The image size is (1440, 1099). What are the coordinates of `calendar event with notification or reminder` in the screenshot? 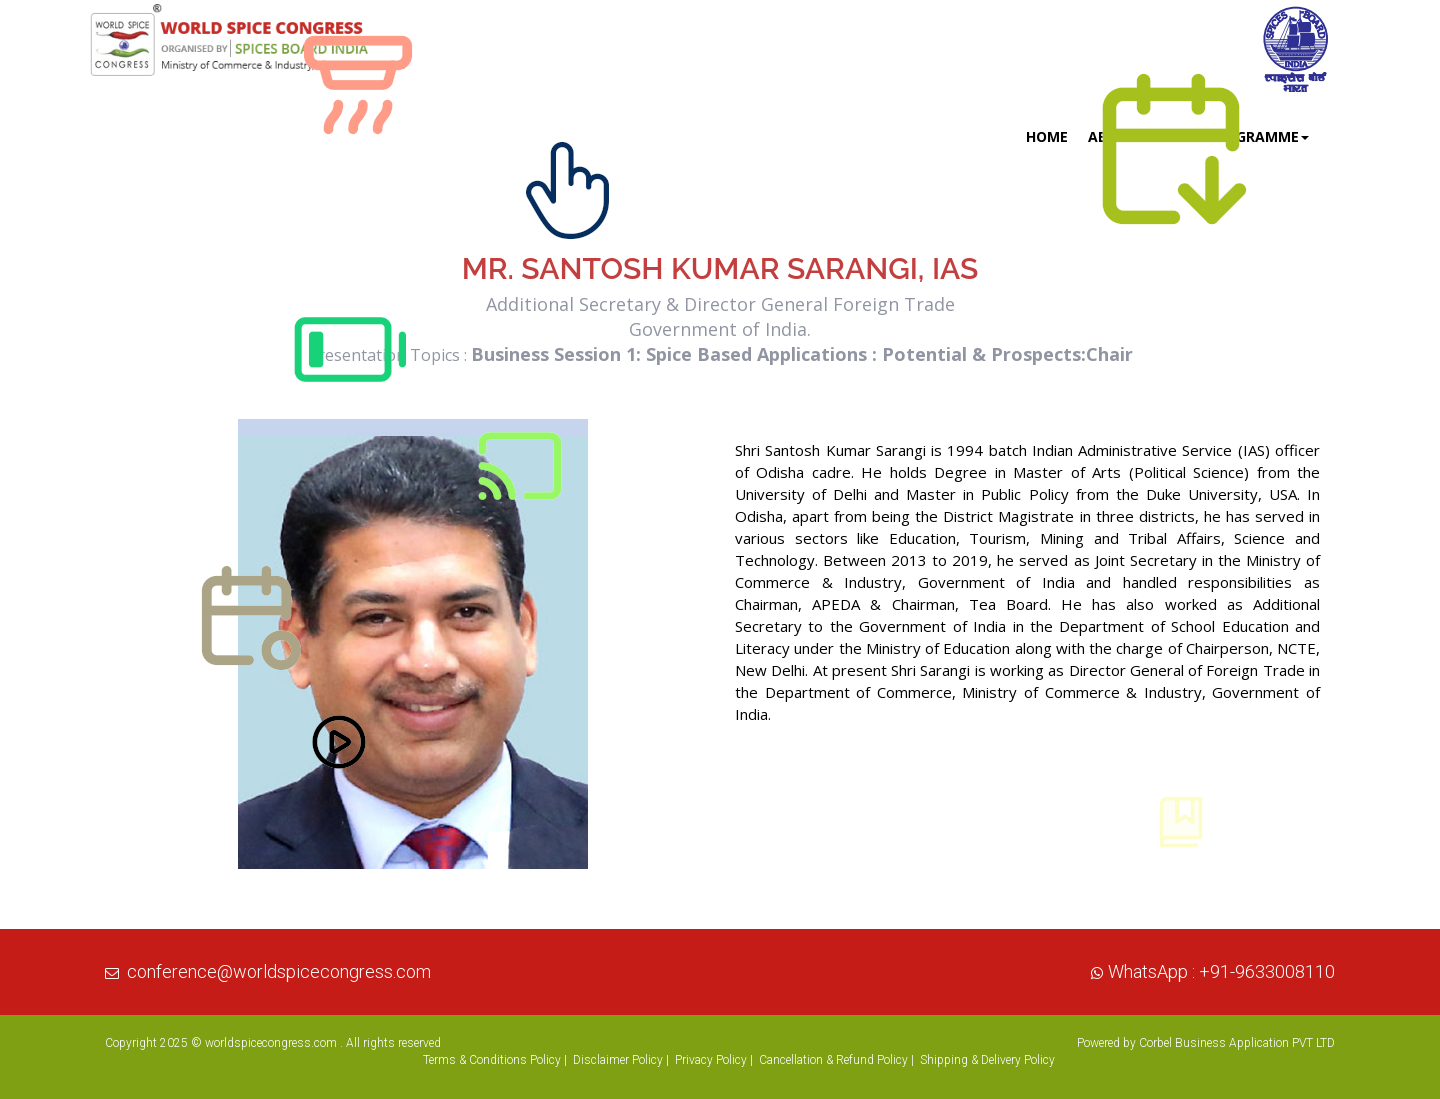 It's located at (246, 615).